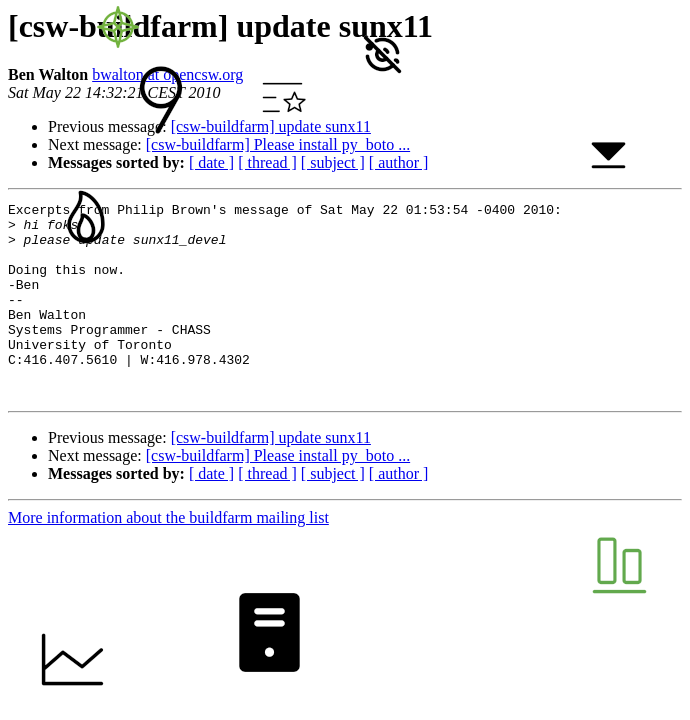  What do you see at coordinates (619, 566) in the screenshot?
I see `align selected objects to the bottom edge` at bounding box center [619, 566].